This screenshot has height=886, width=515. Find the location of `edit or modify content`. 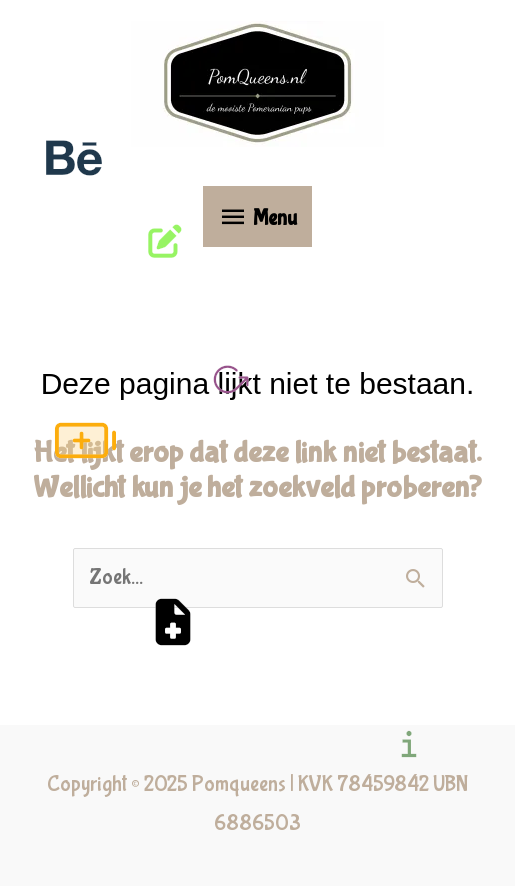

edit or modify content is located at coordinates (165, 241).